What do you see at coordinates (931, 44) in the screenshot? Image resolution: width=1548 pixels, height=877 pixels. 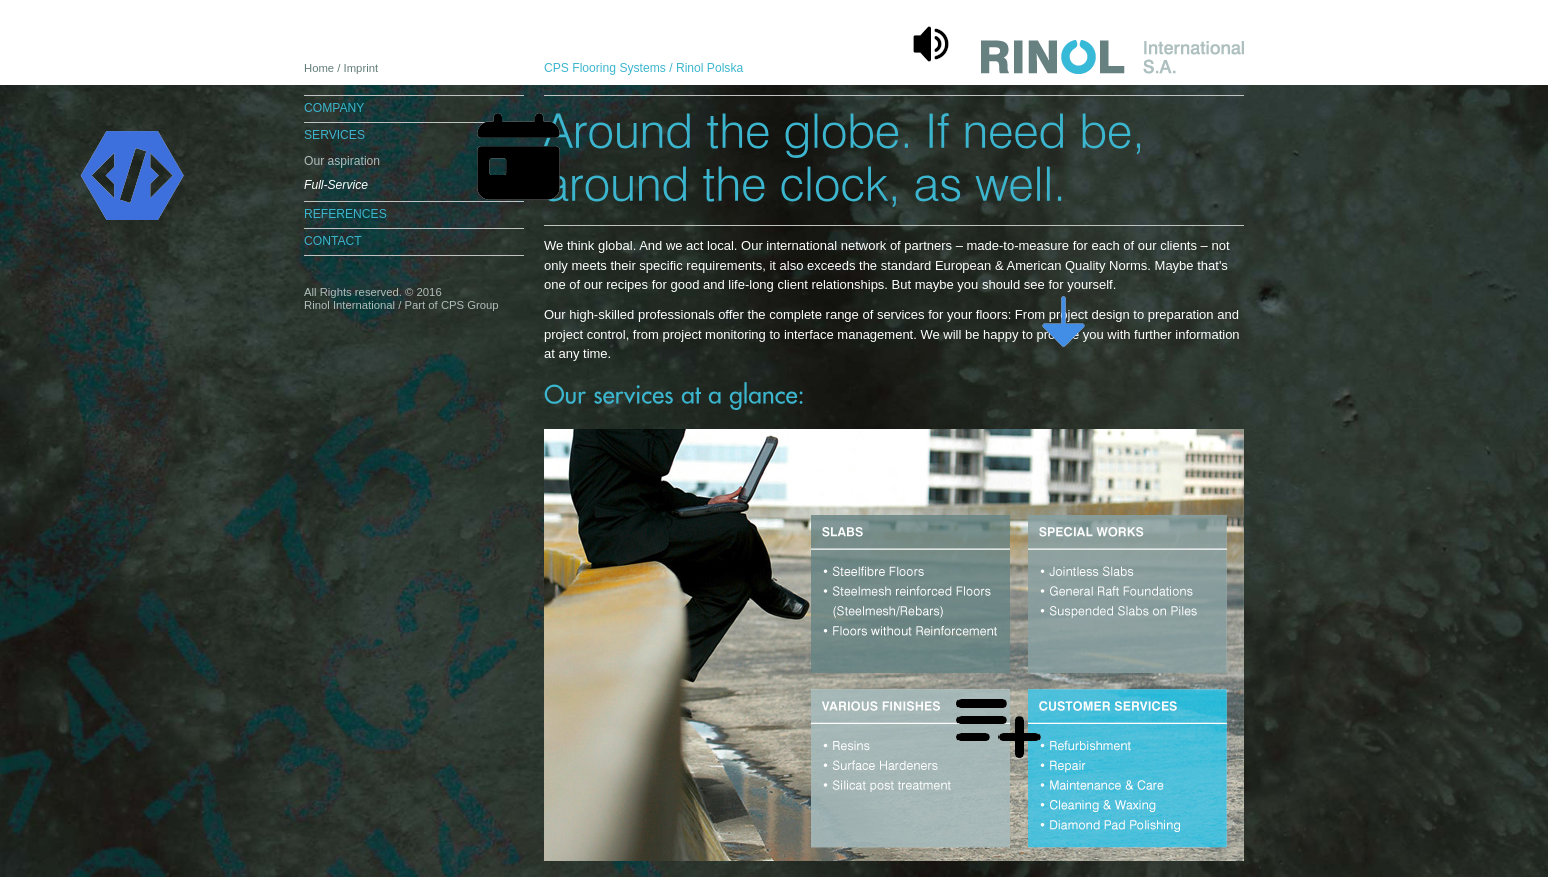 I see `join a voice channel` at bounding box center [931, 44].